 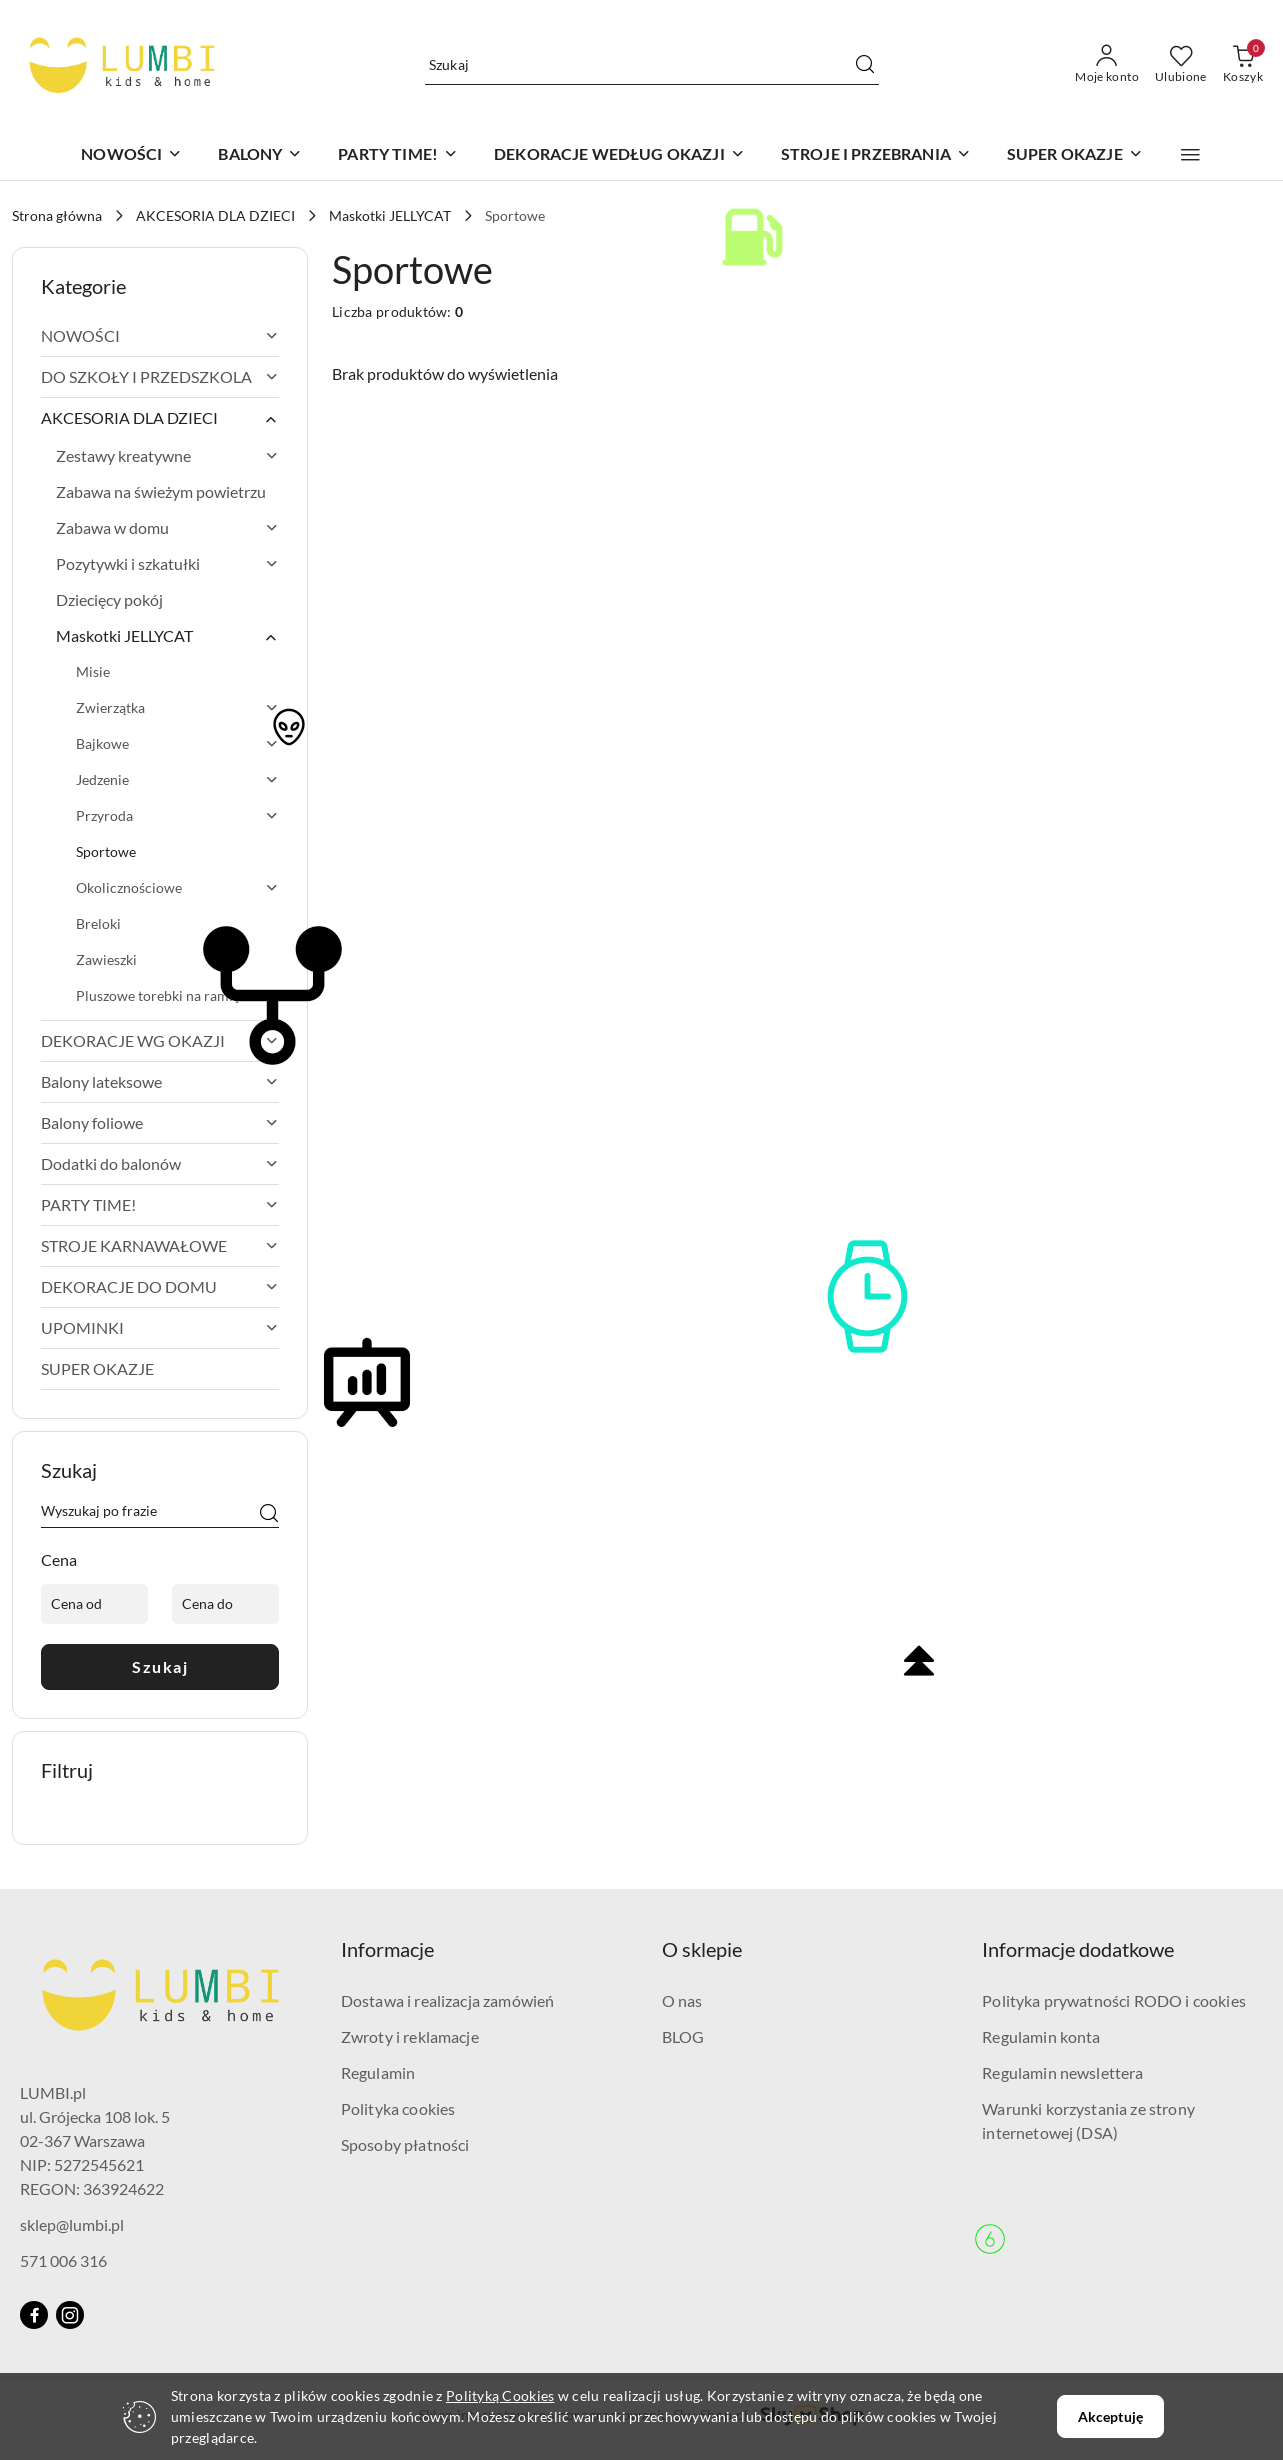 I want to click on view presentation with chart data, so click(x=367, y=1384).